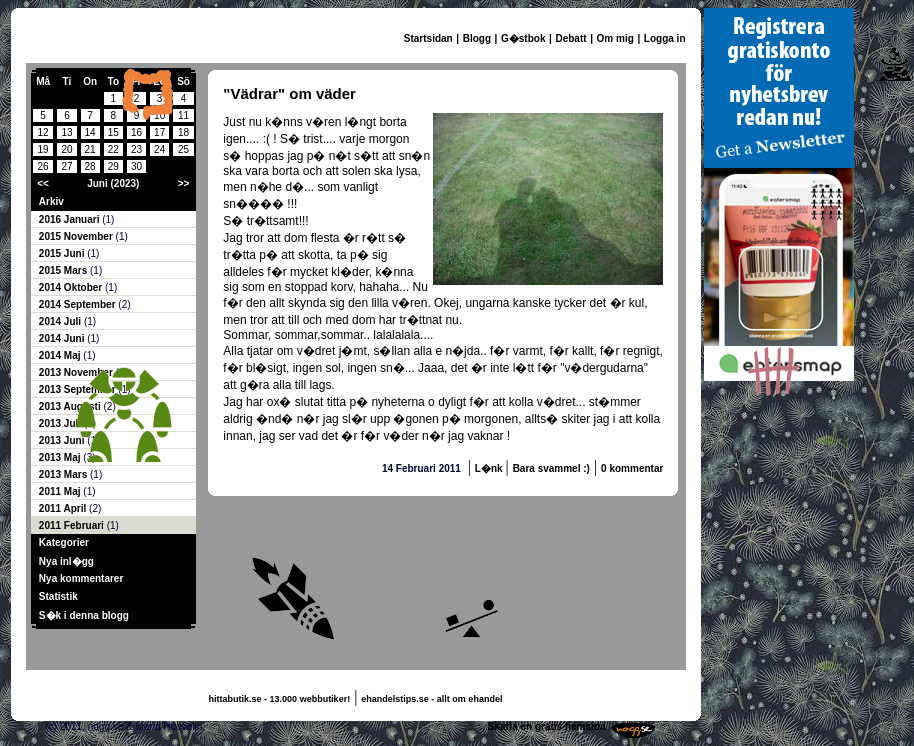  Describe the element at coordinates (827, 204) in the screenshot. I see `indicates a group or team of players` at that location.